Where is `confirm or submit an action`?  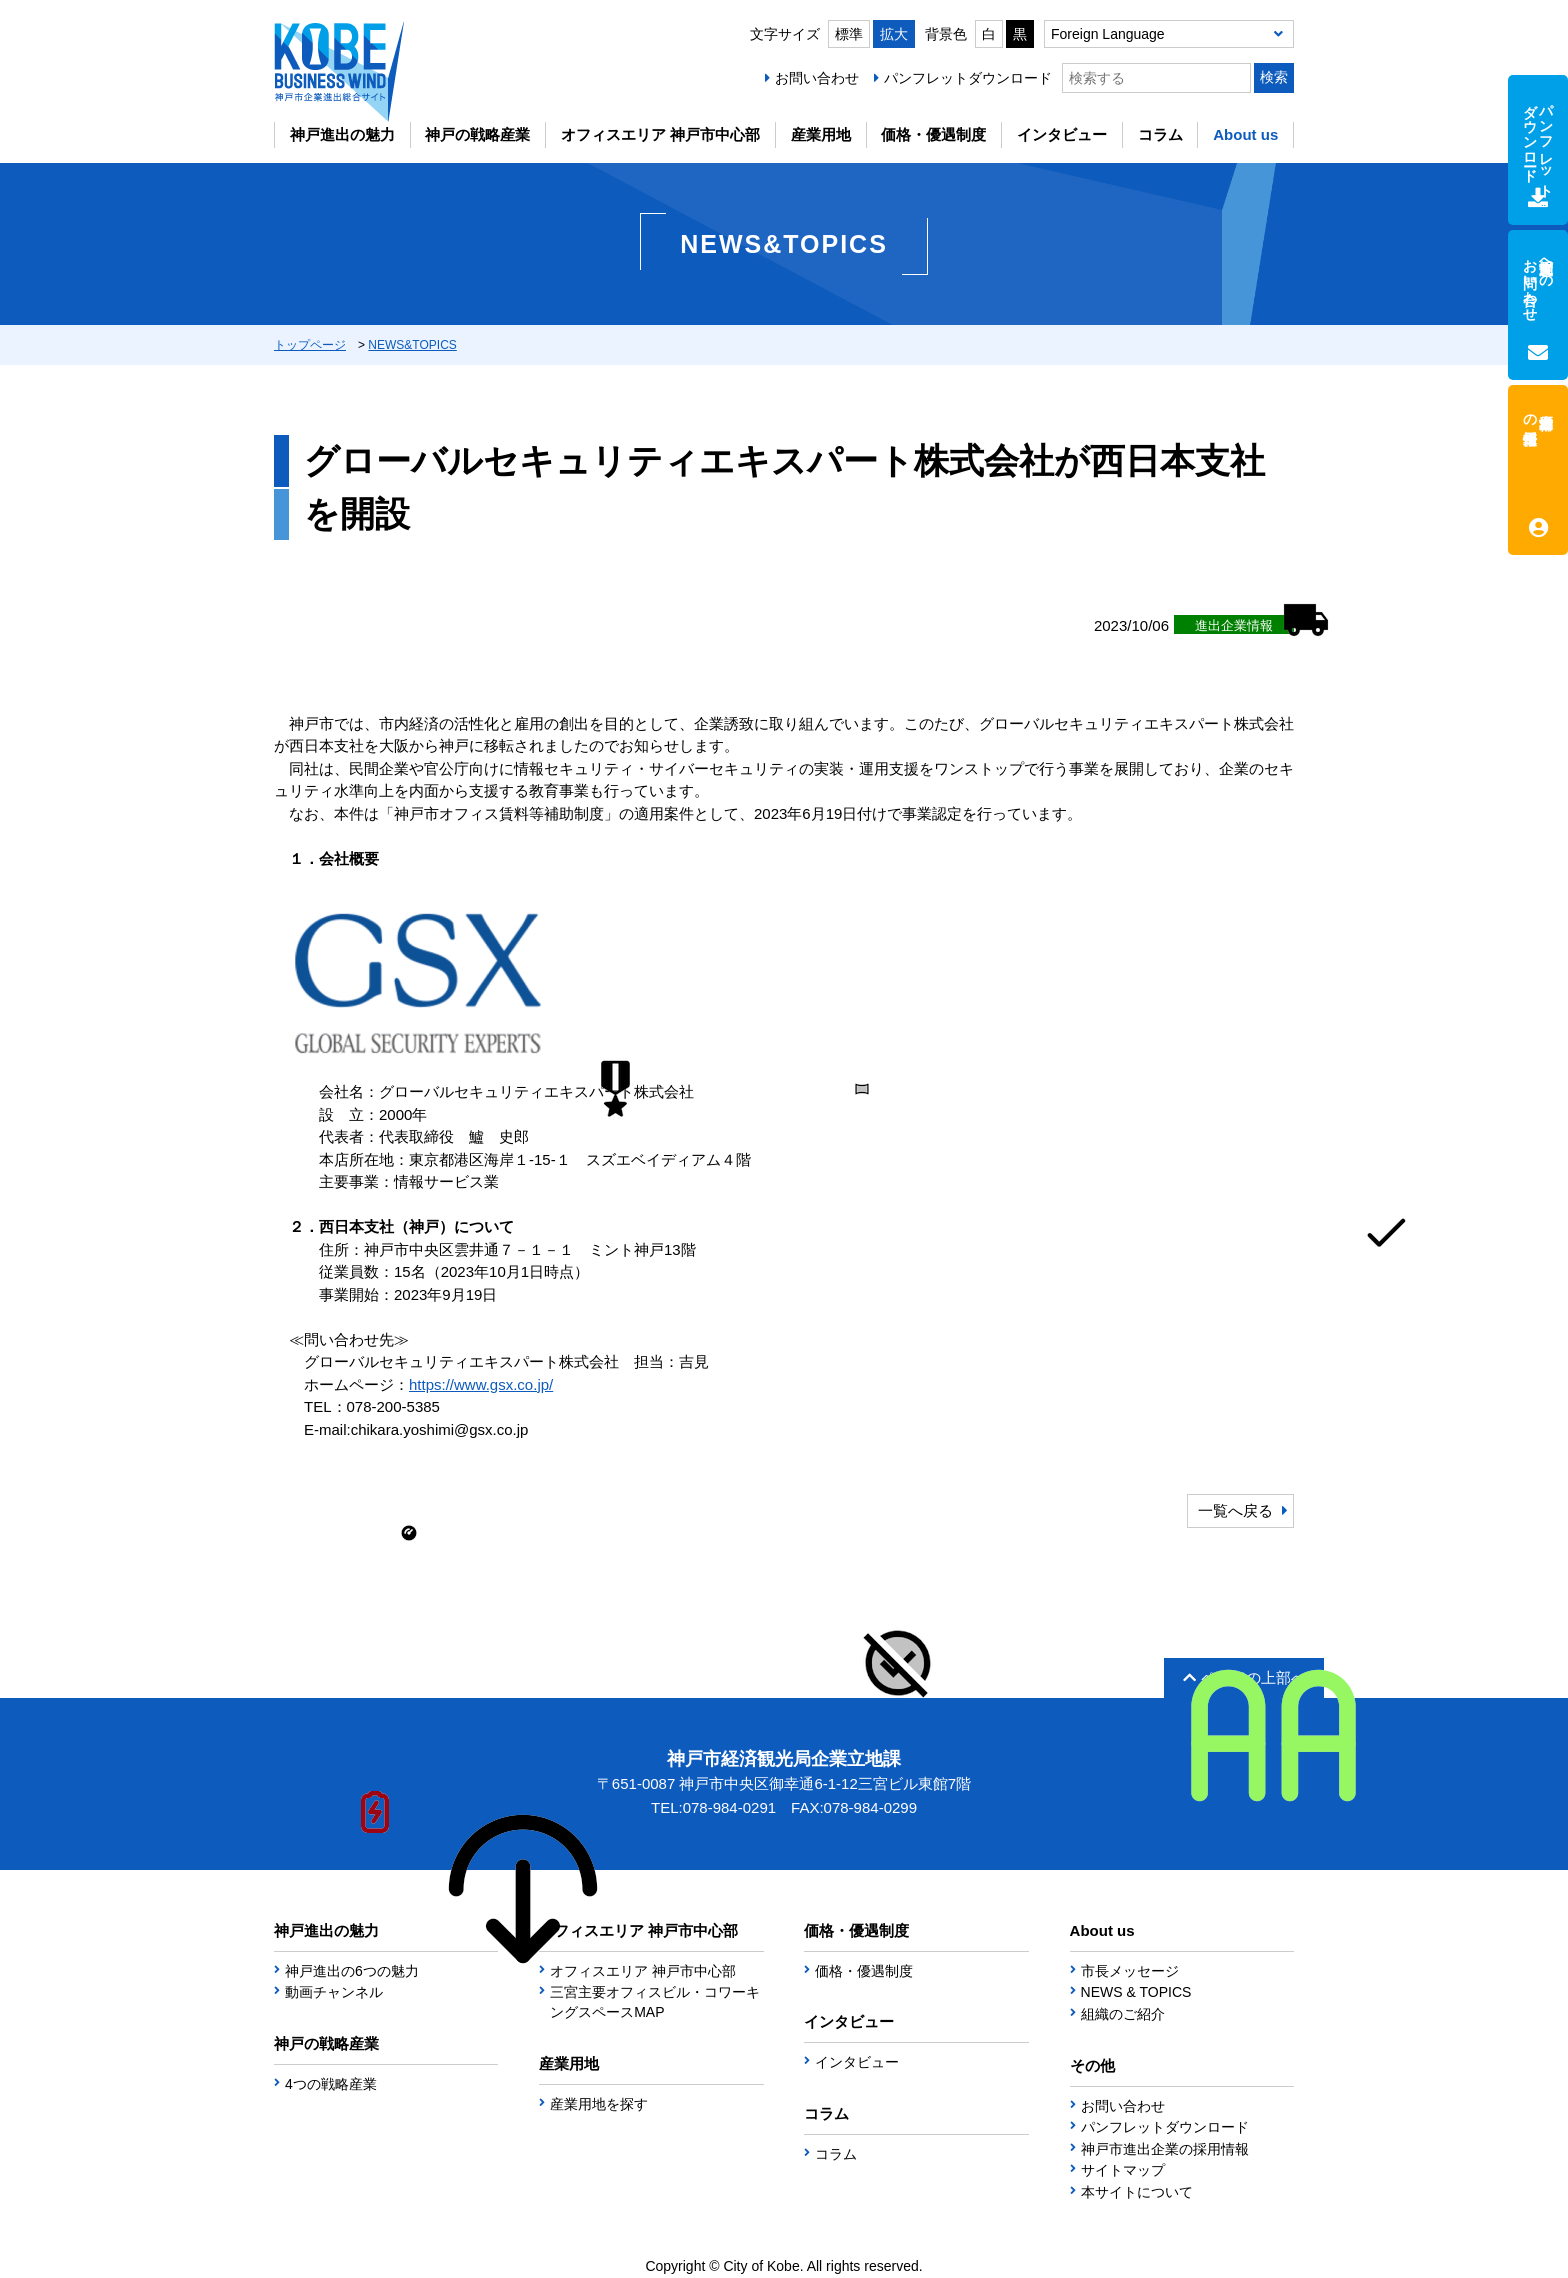 confirm or submit an action is located at coordinates (1386, 1232).